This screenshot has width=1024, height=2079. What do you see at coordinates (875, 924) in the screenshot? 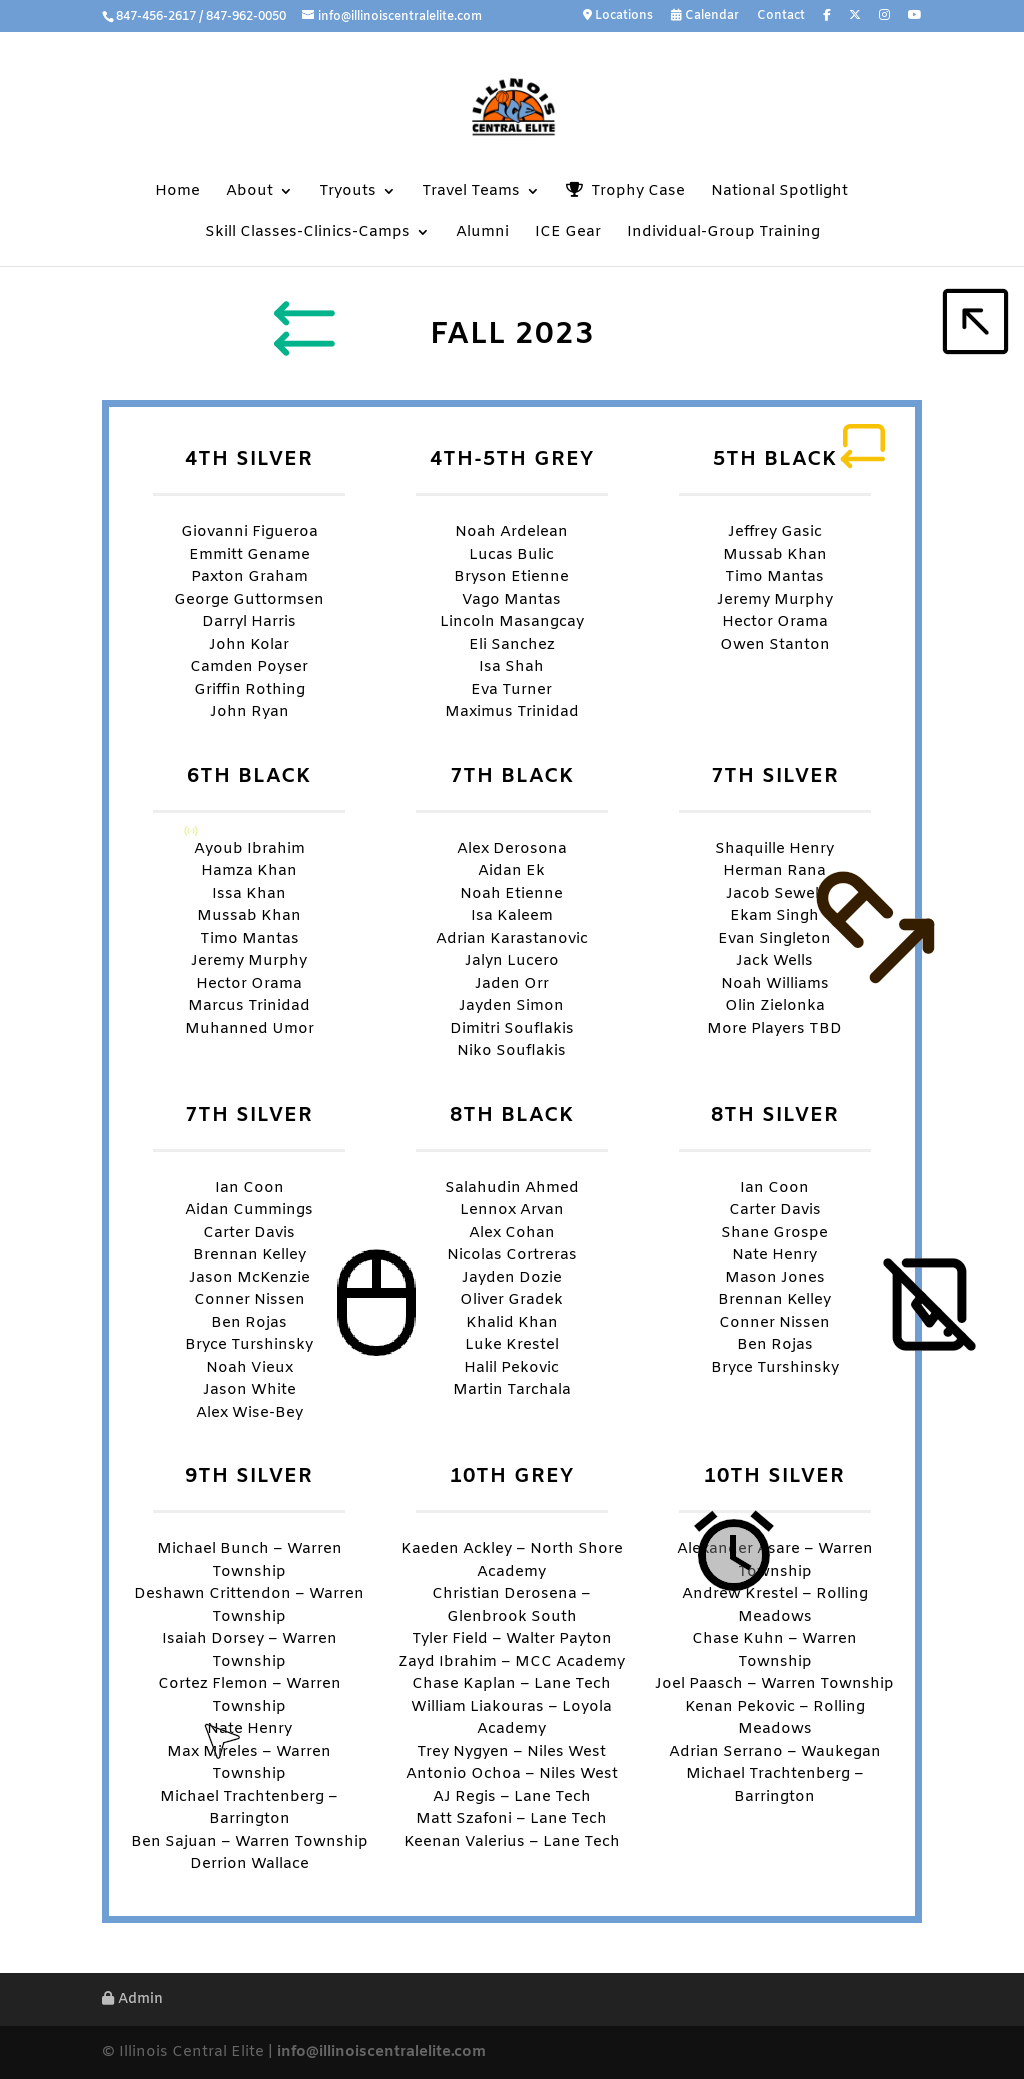
I see `change text orientation or direction` at bounding box center [875, 924].